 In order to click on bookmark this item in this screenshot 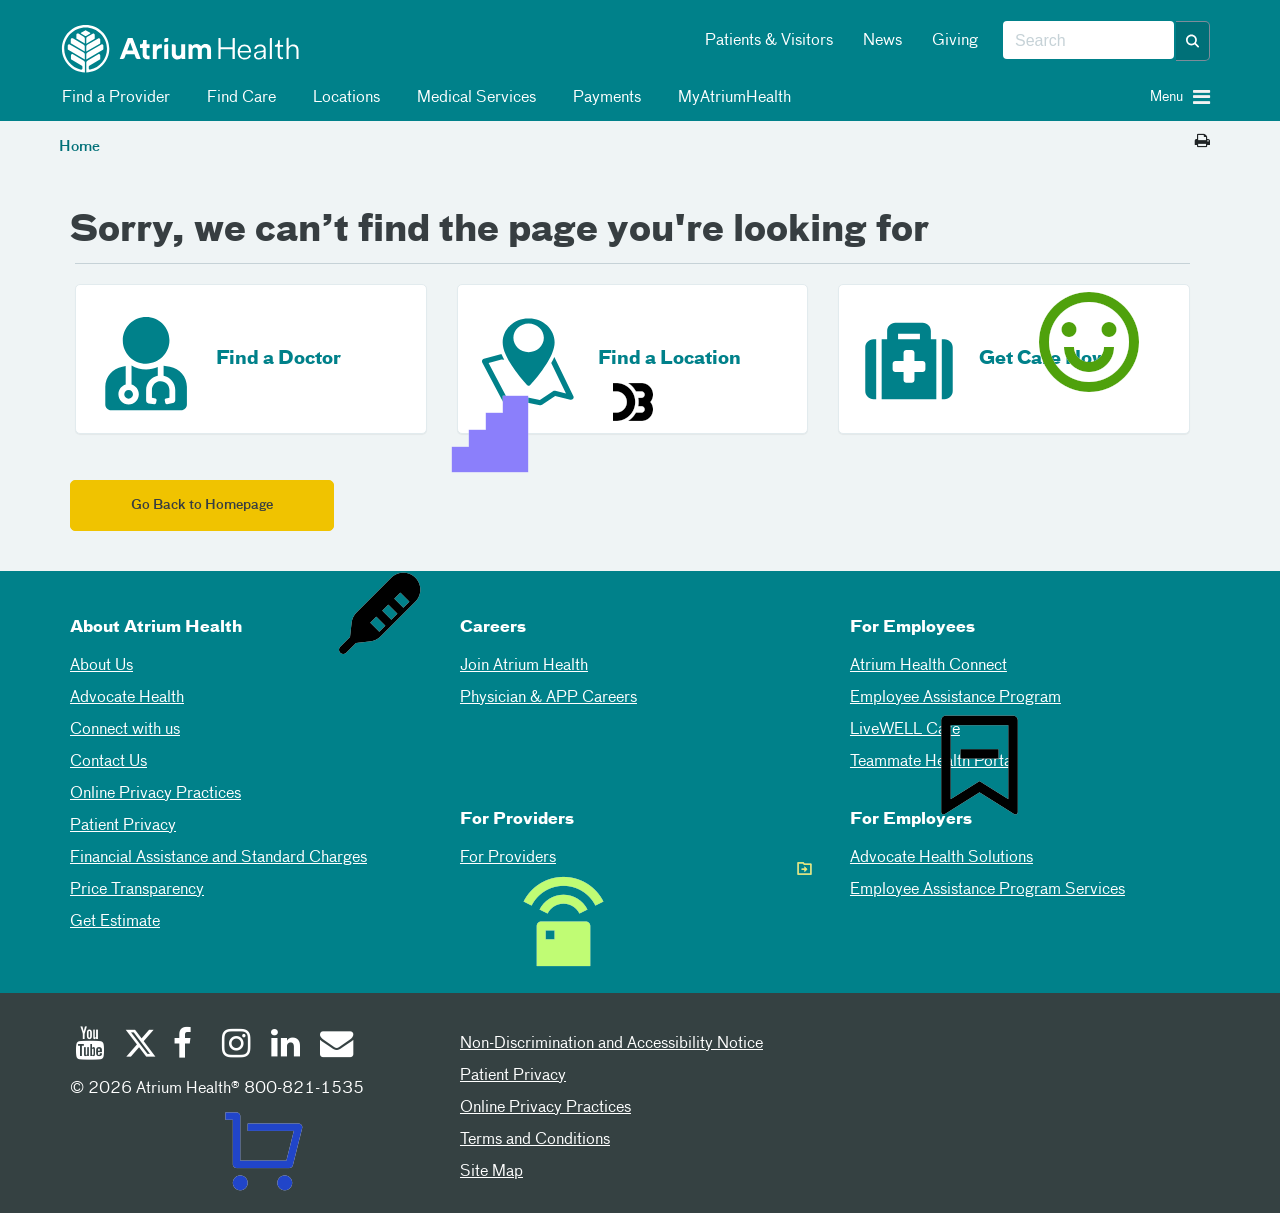, I will do `click(979, 763)`.